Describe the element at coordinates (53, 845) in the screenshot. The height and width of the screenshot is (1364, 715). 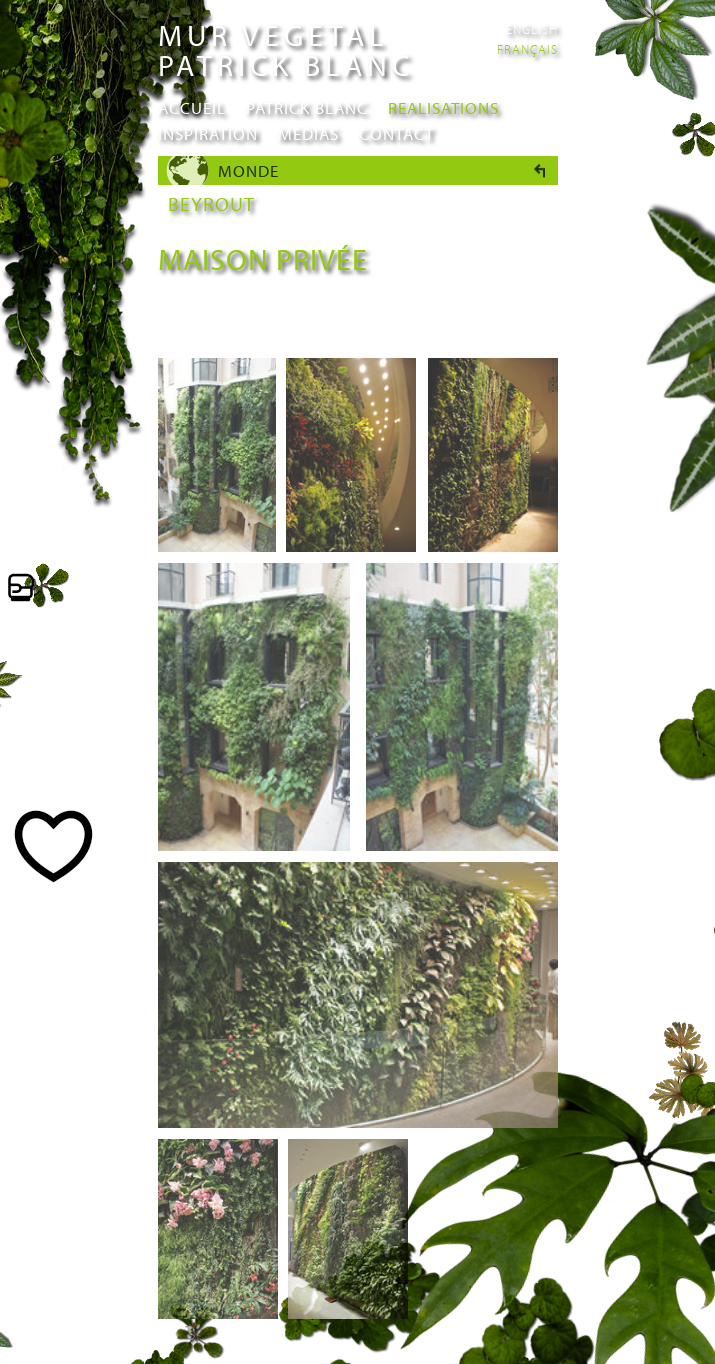
I see `add to favorites` at that location.